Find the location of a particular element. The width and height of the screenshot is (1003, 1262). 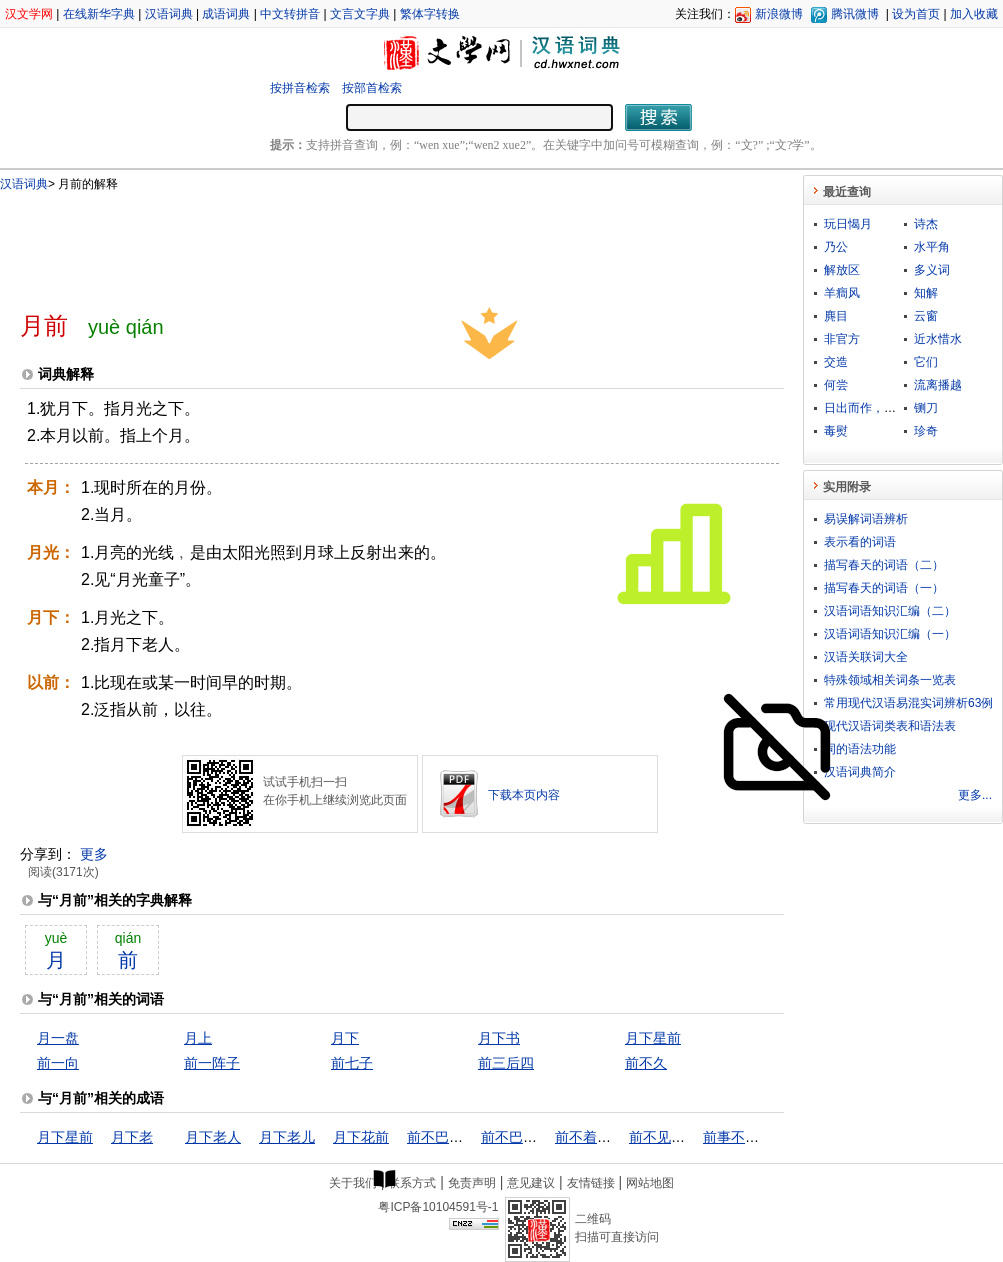

camera is disabled or unavailable is located at coordinates (777, 747).